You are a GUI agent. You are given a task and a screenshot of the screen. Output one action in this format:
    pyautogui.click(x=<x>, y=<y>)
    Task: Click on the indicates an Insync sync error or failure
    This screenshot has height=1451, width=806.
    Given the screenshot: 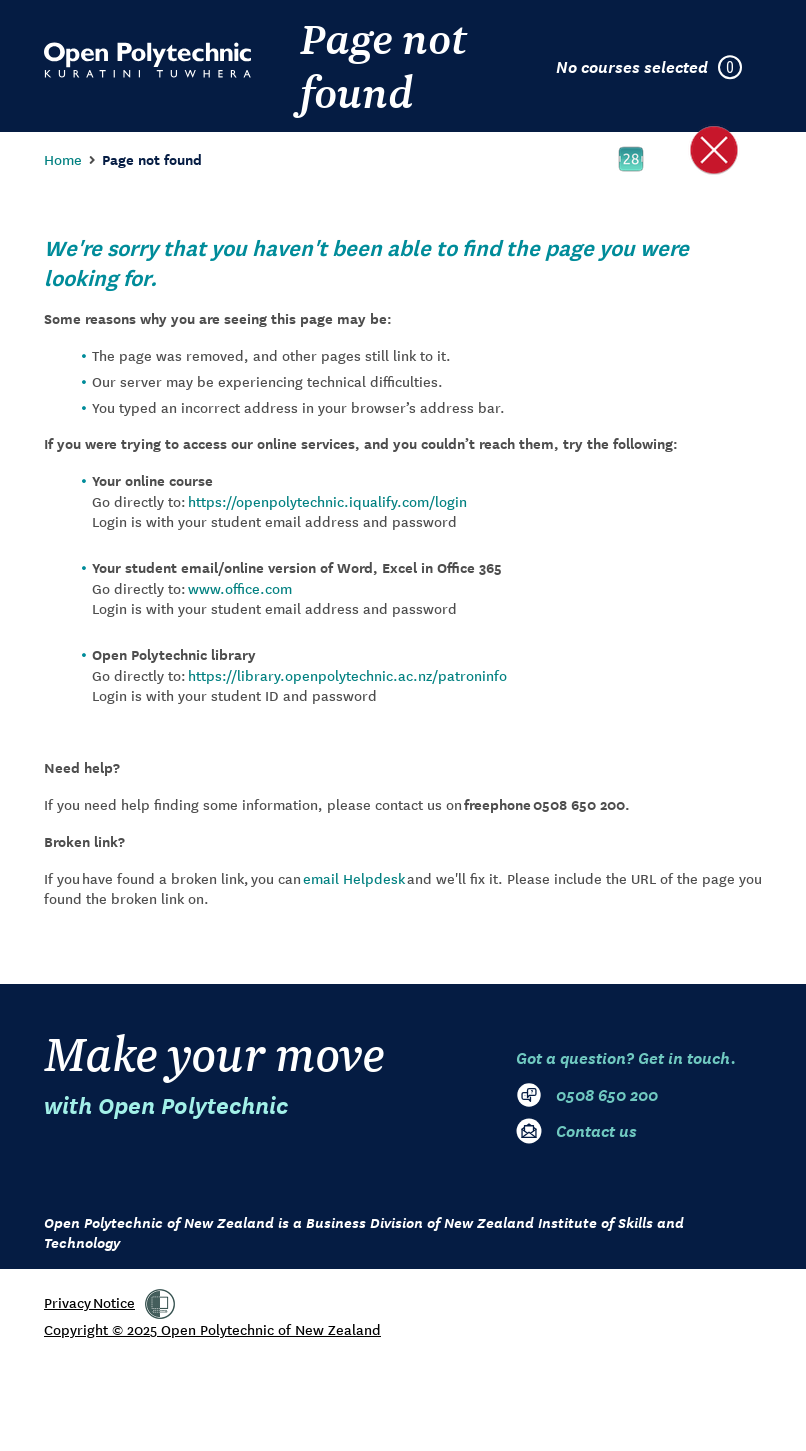 What is the action you would take?
    pyautogui.click(x=714, y=150)
    